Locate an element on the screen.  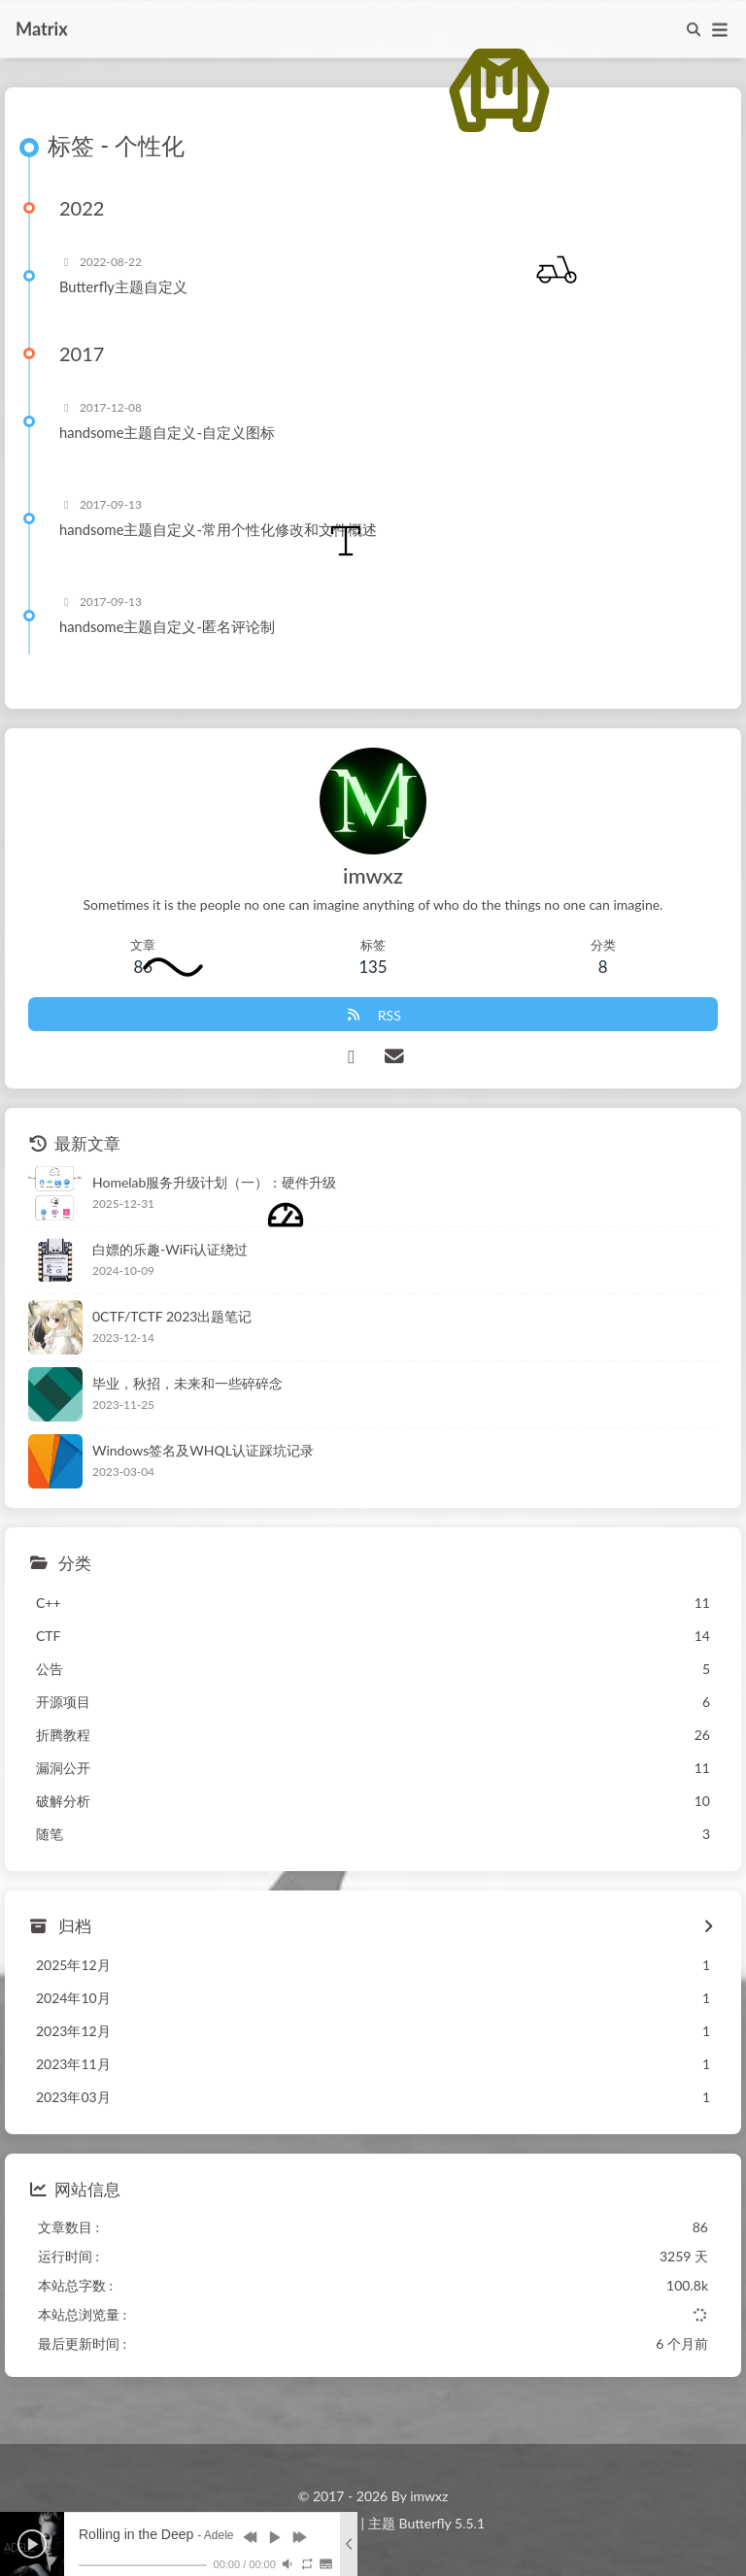
select moped or scooter delivery option is located at coordinates (557, 271).